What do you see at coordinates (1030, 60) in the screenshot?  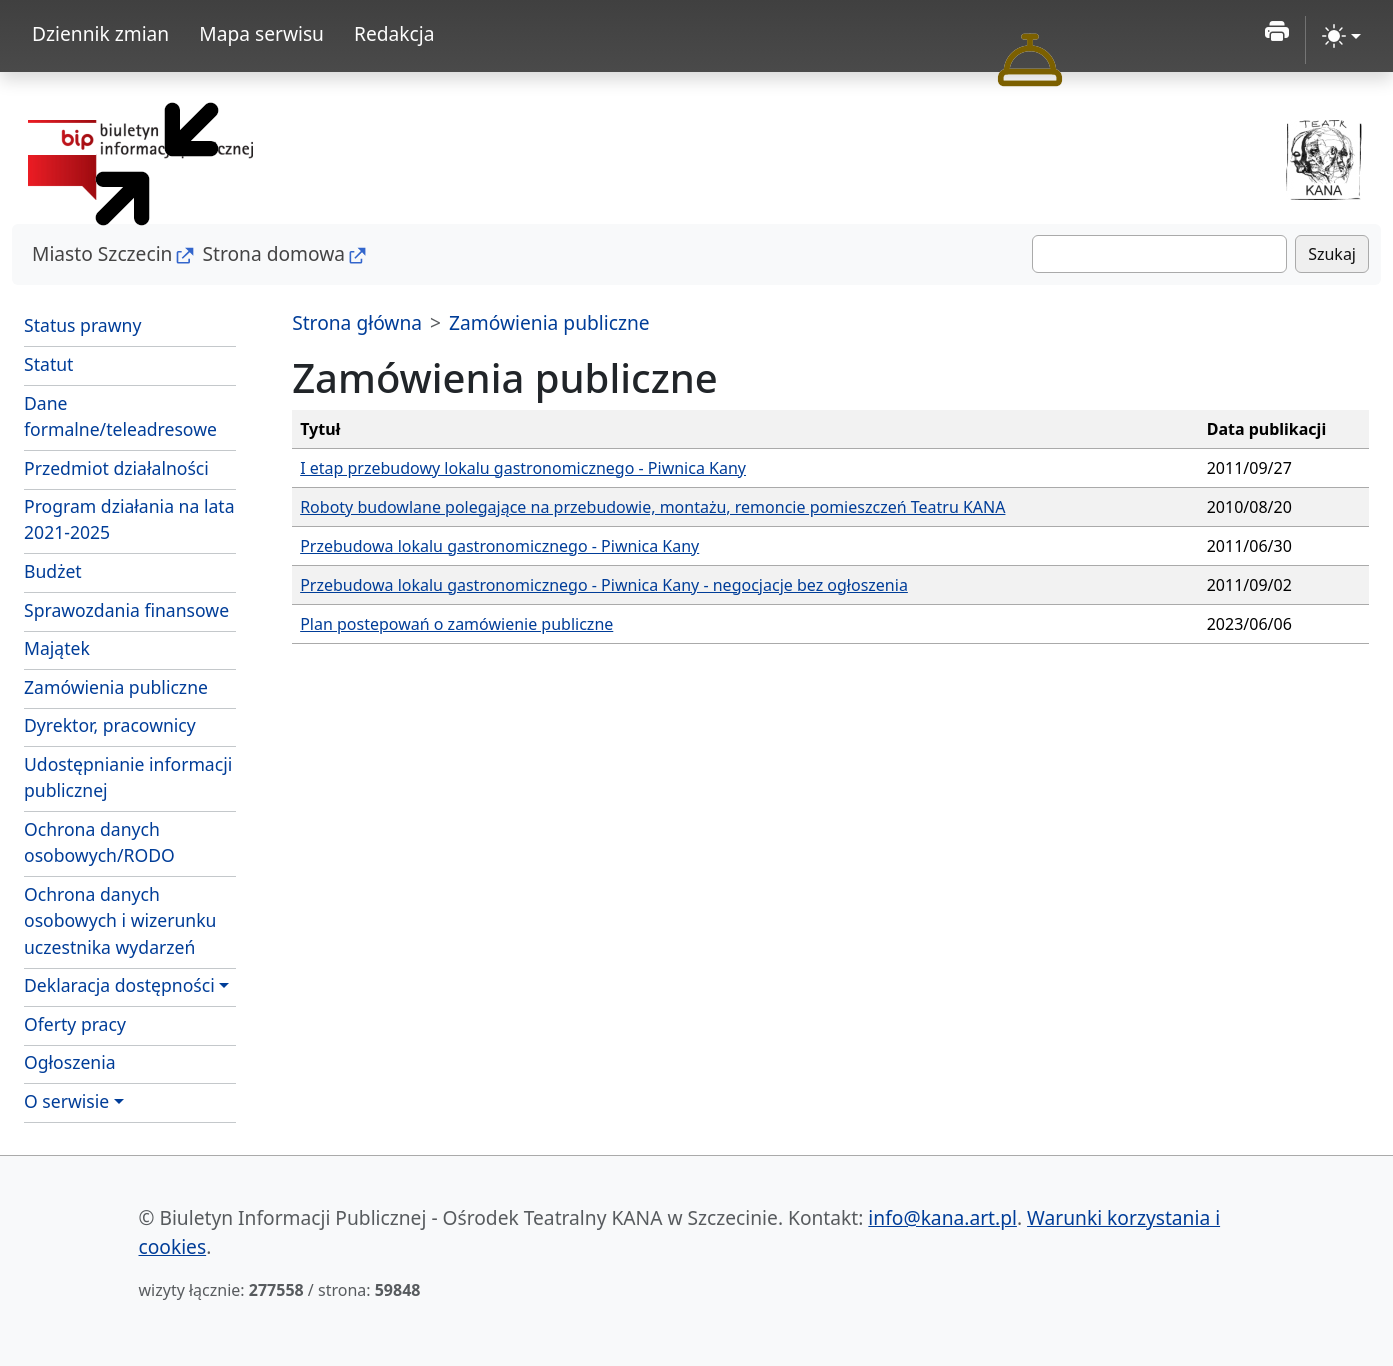 I see `request concierge or front desk assistance` at bounding box center [1030, 60].